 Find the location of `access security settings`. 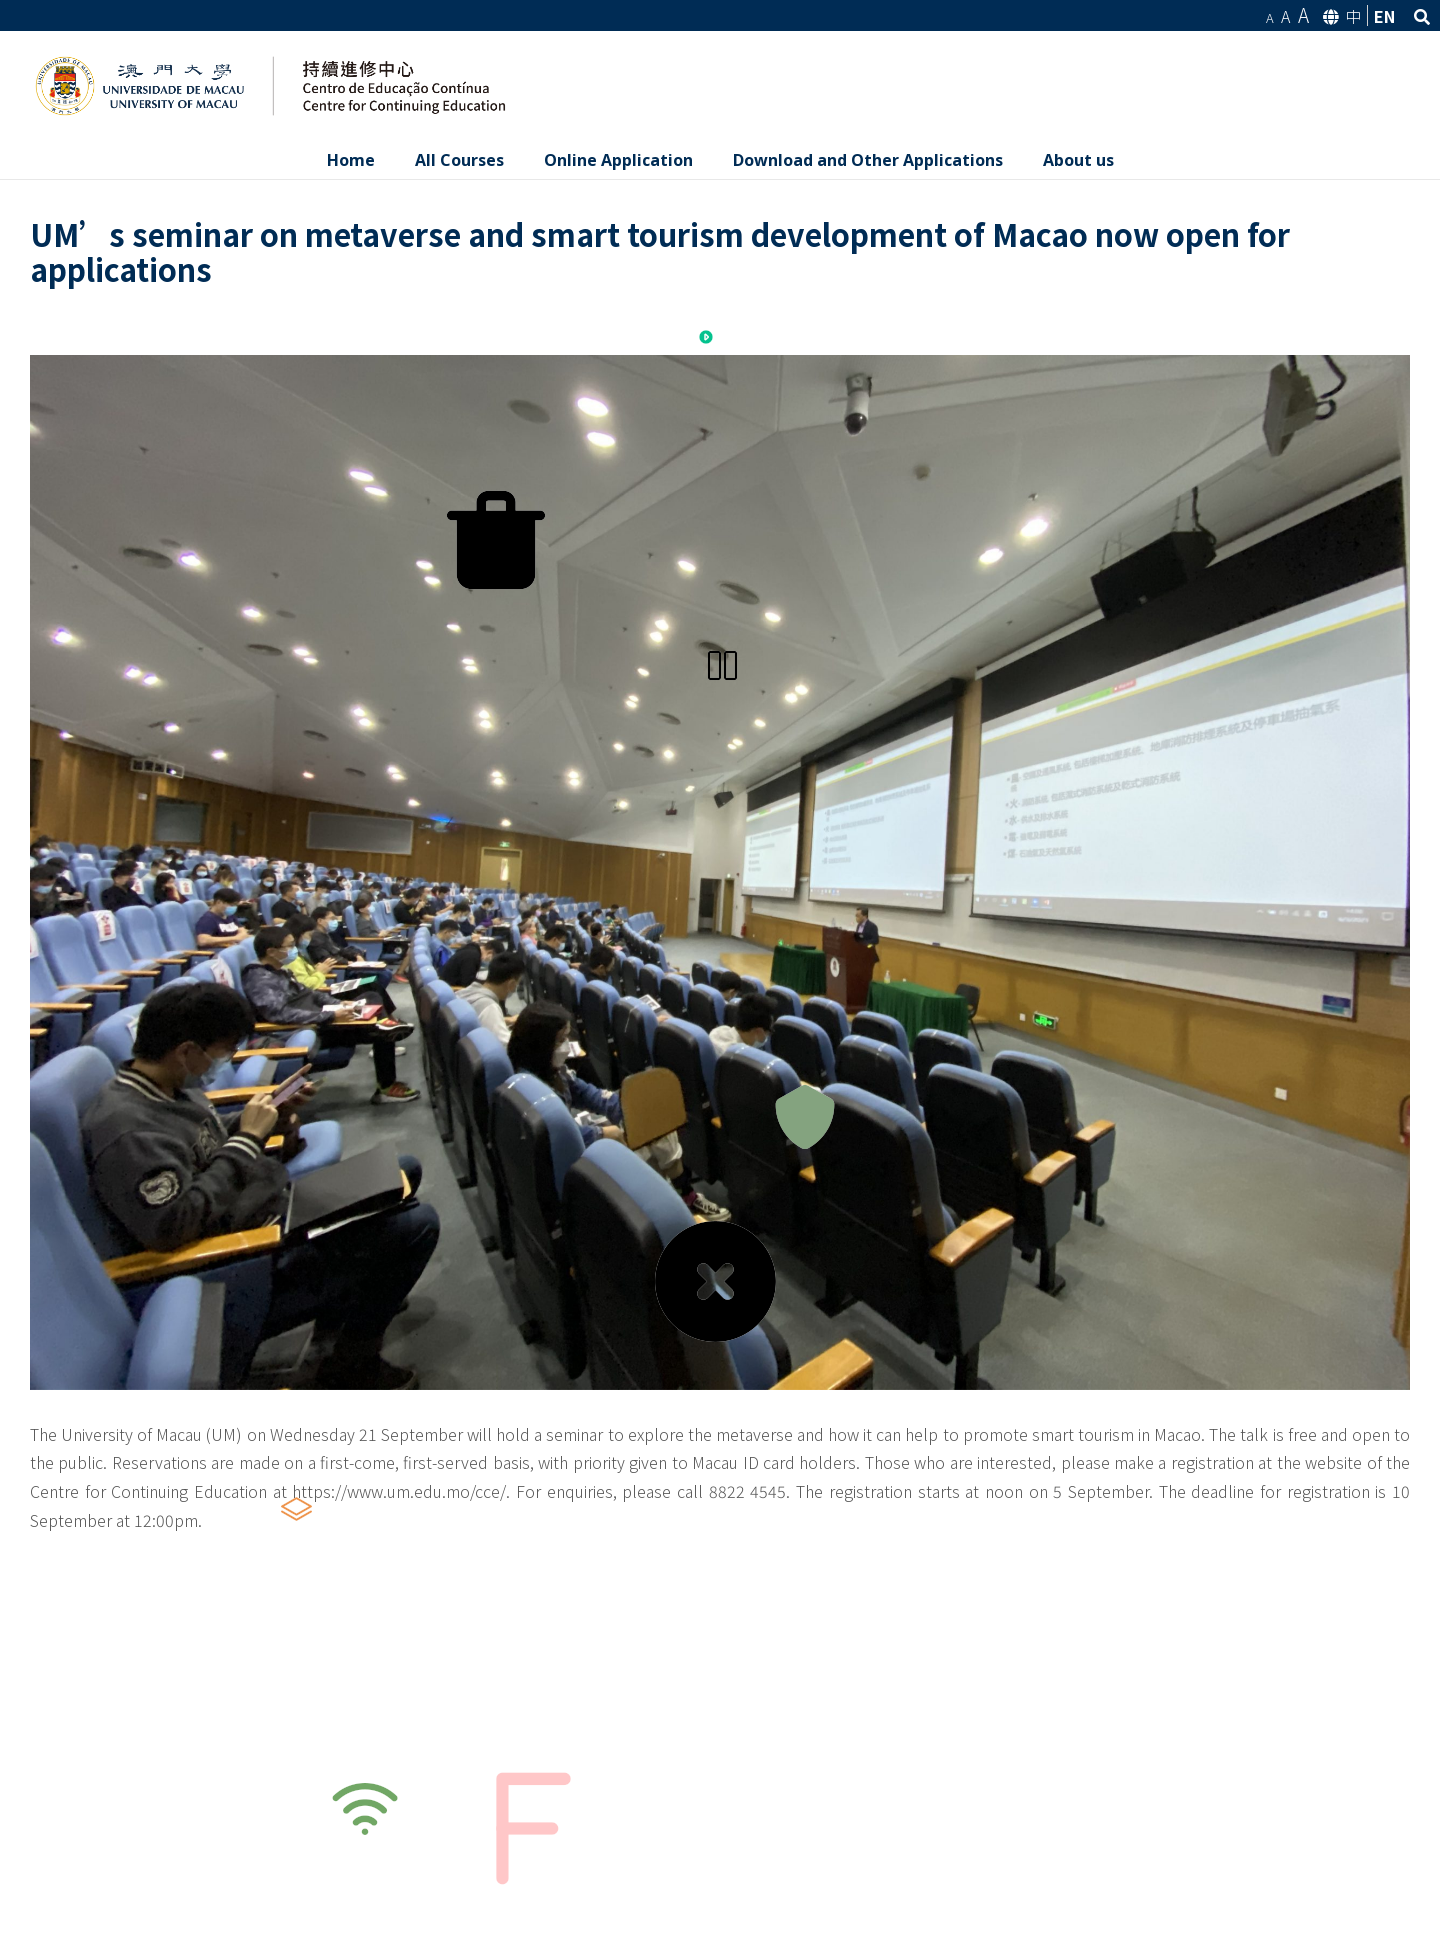

access security settings is located at coordinates (805, 1117).